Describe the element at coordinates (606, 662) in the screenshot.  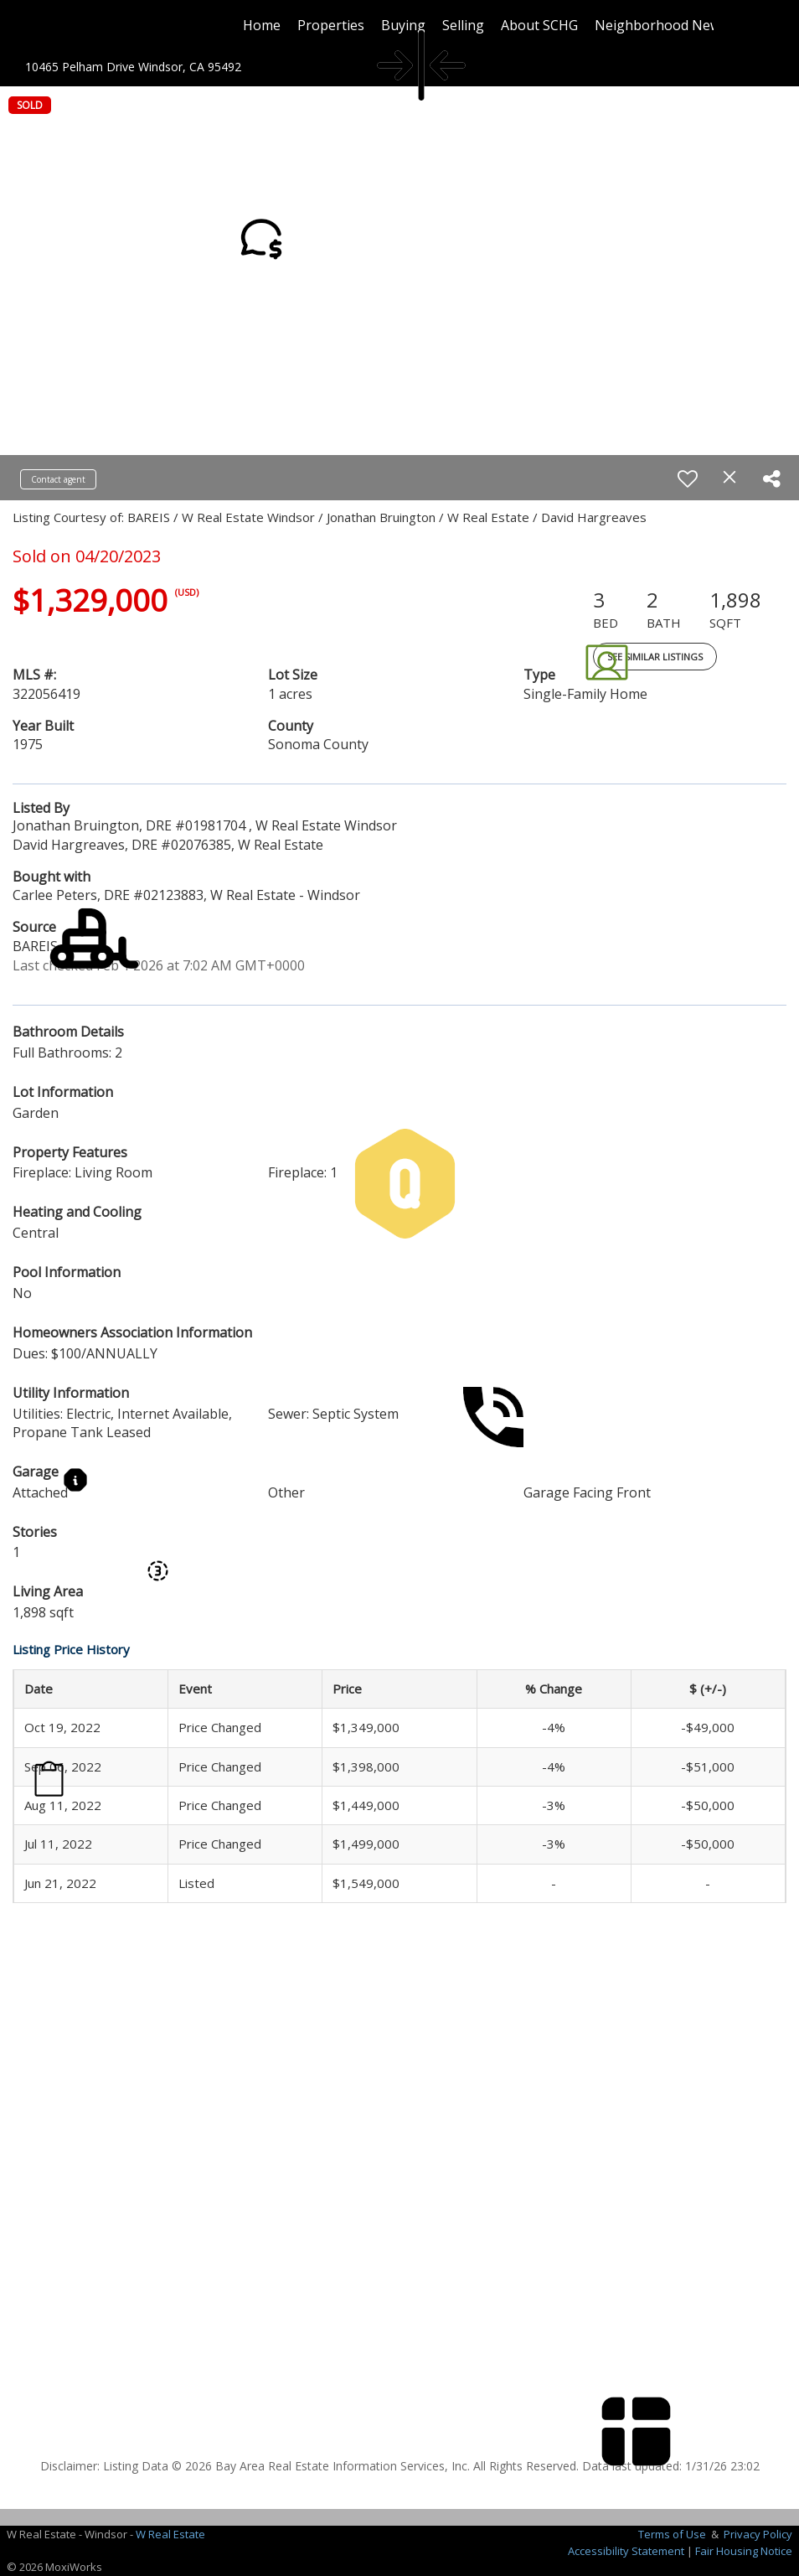
I see `view user profile` at that location.